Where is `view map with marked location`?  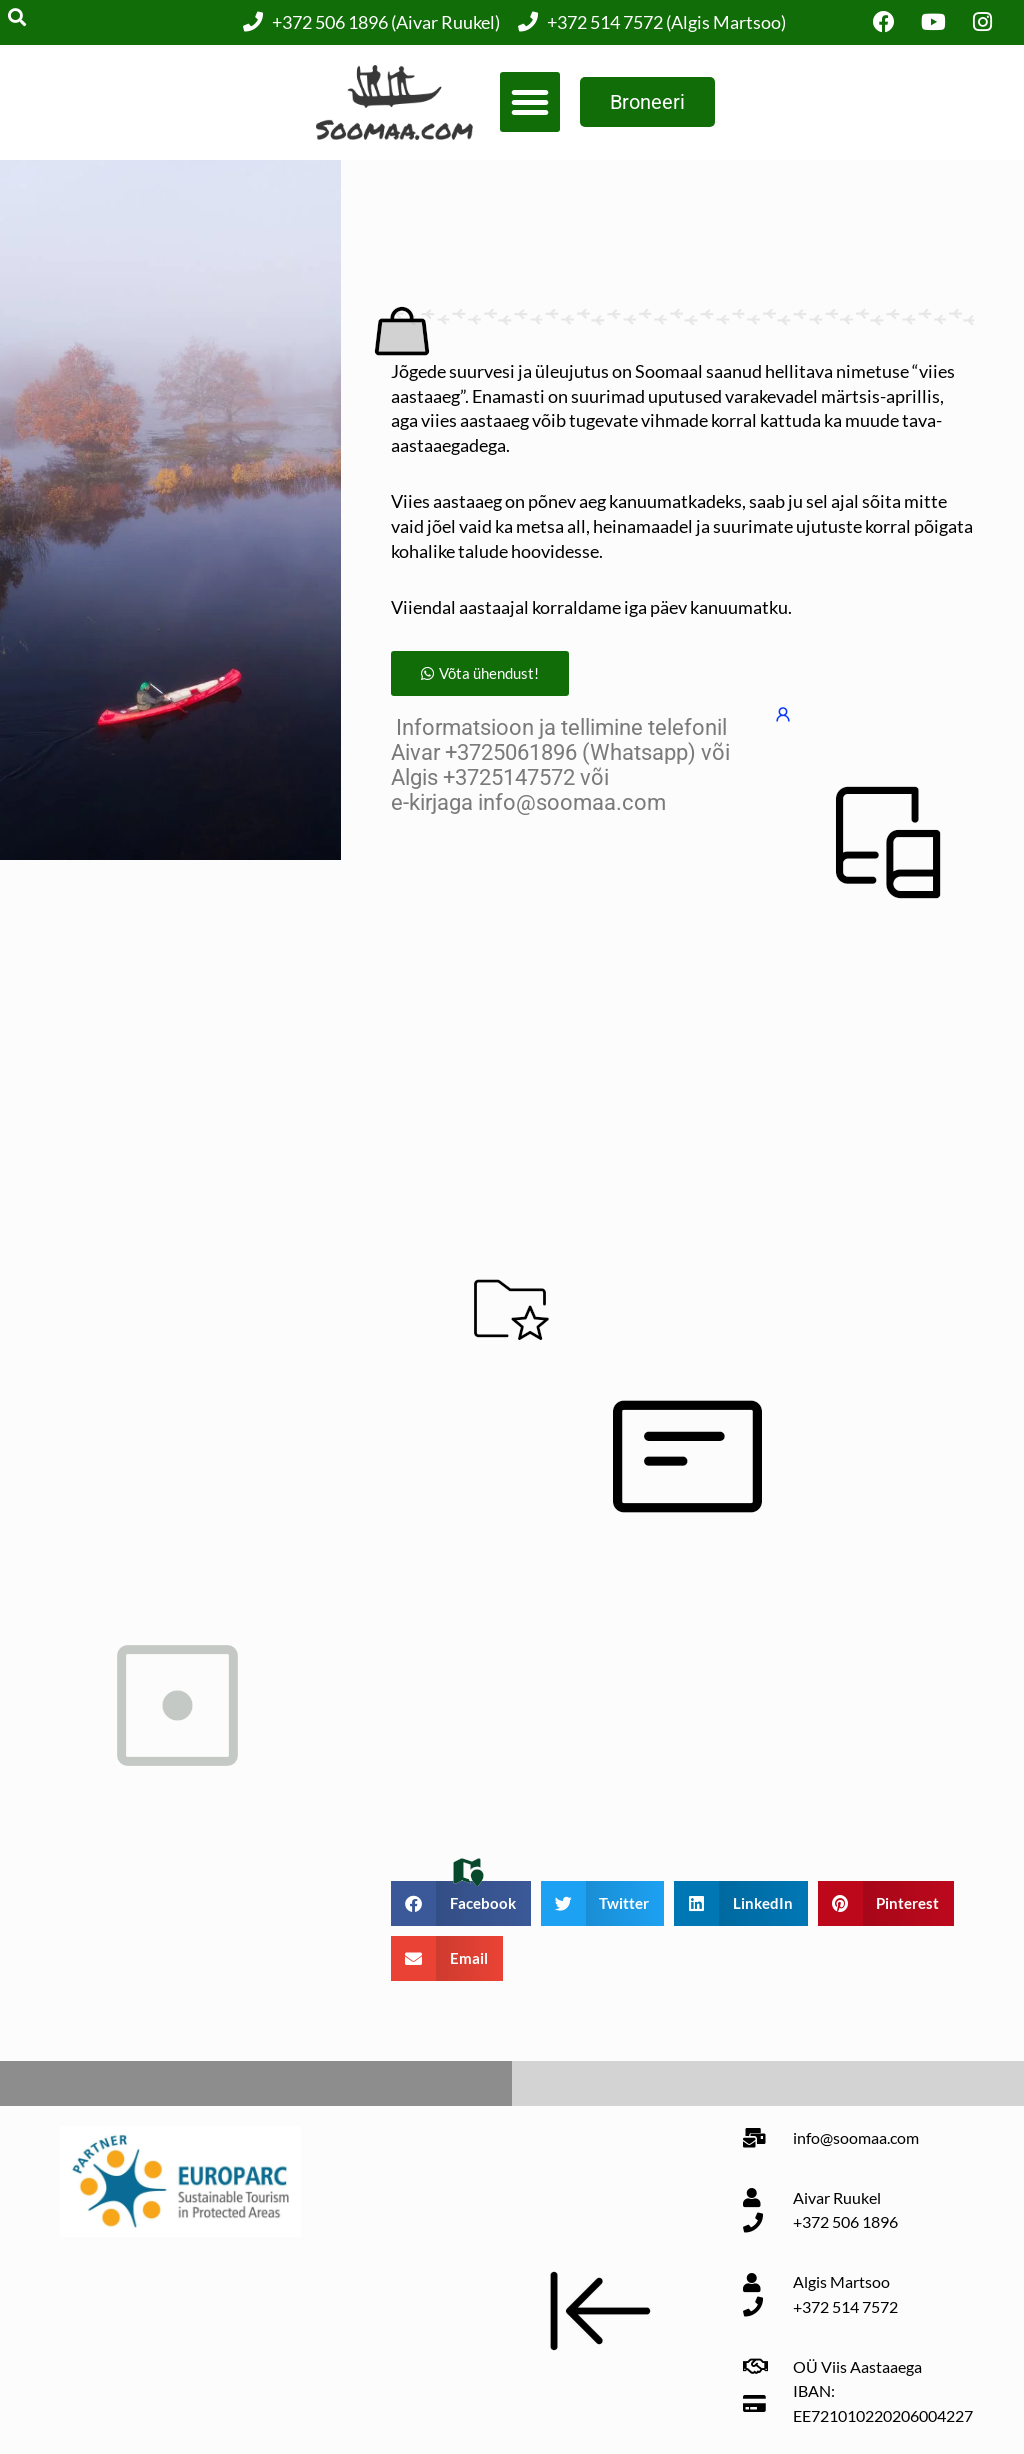
view map with marked location is located at coordinates (467, 1871).